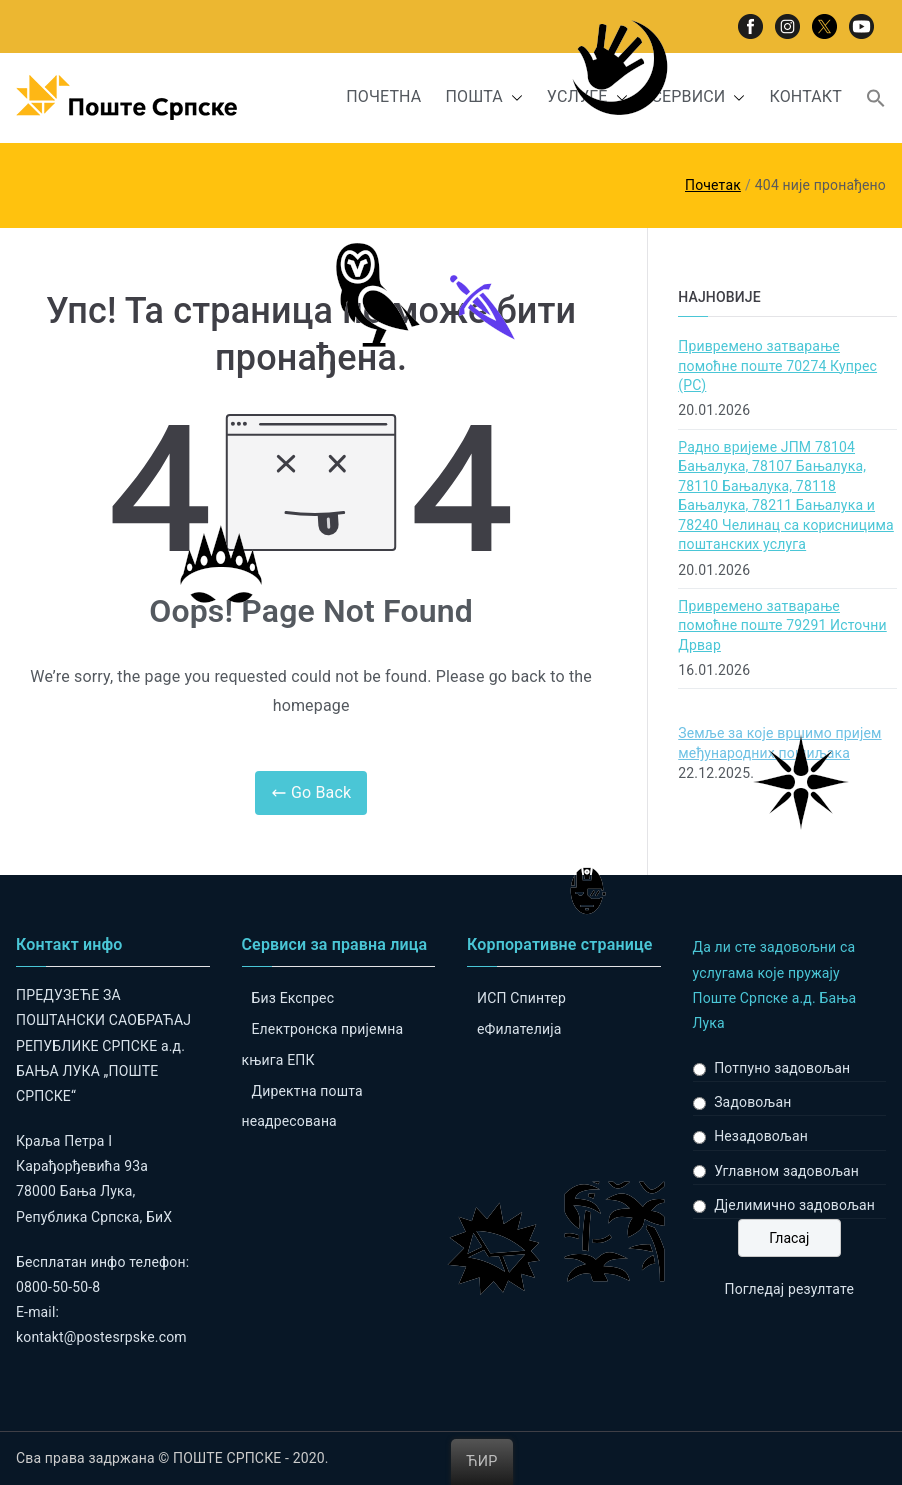 This screenshot has width=902, height=1485. I want to click on slap or hit action in a game, so click(619, 66).